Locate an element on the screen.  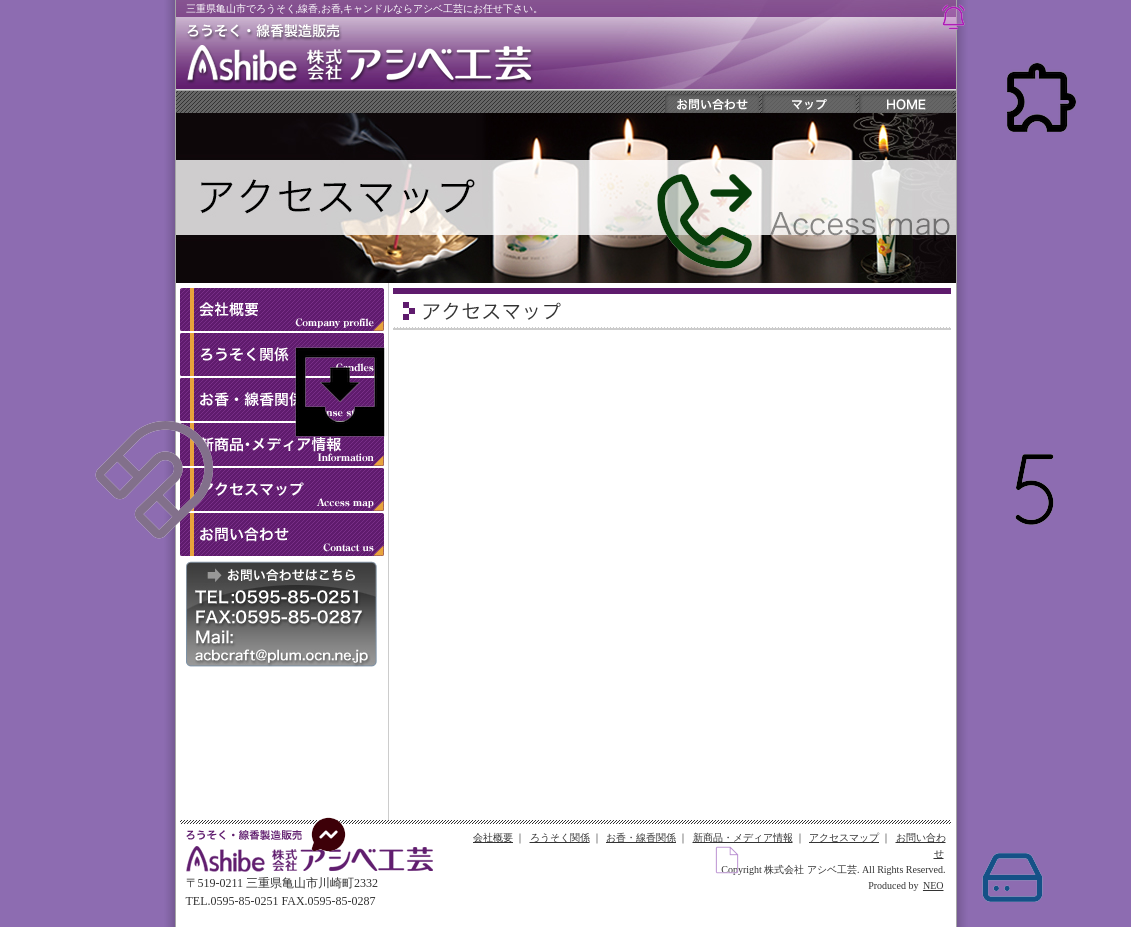
open facebook messenger is located at coordinates (328, 834).